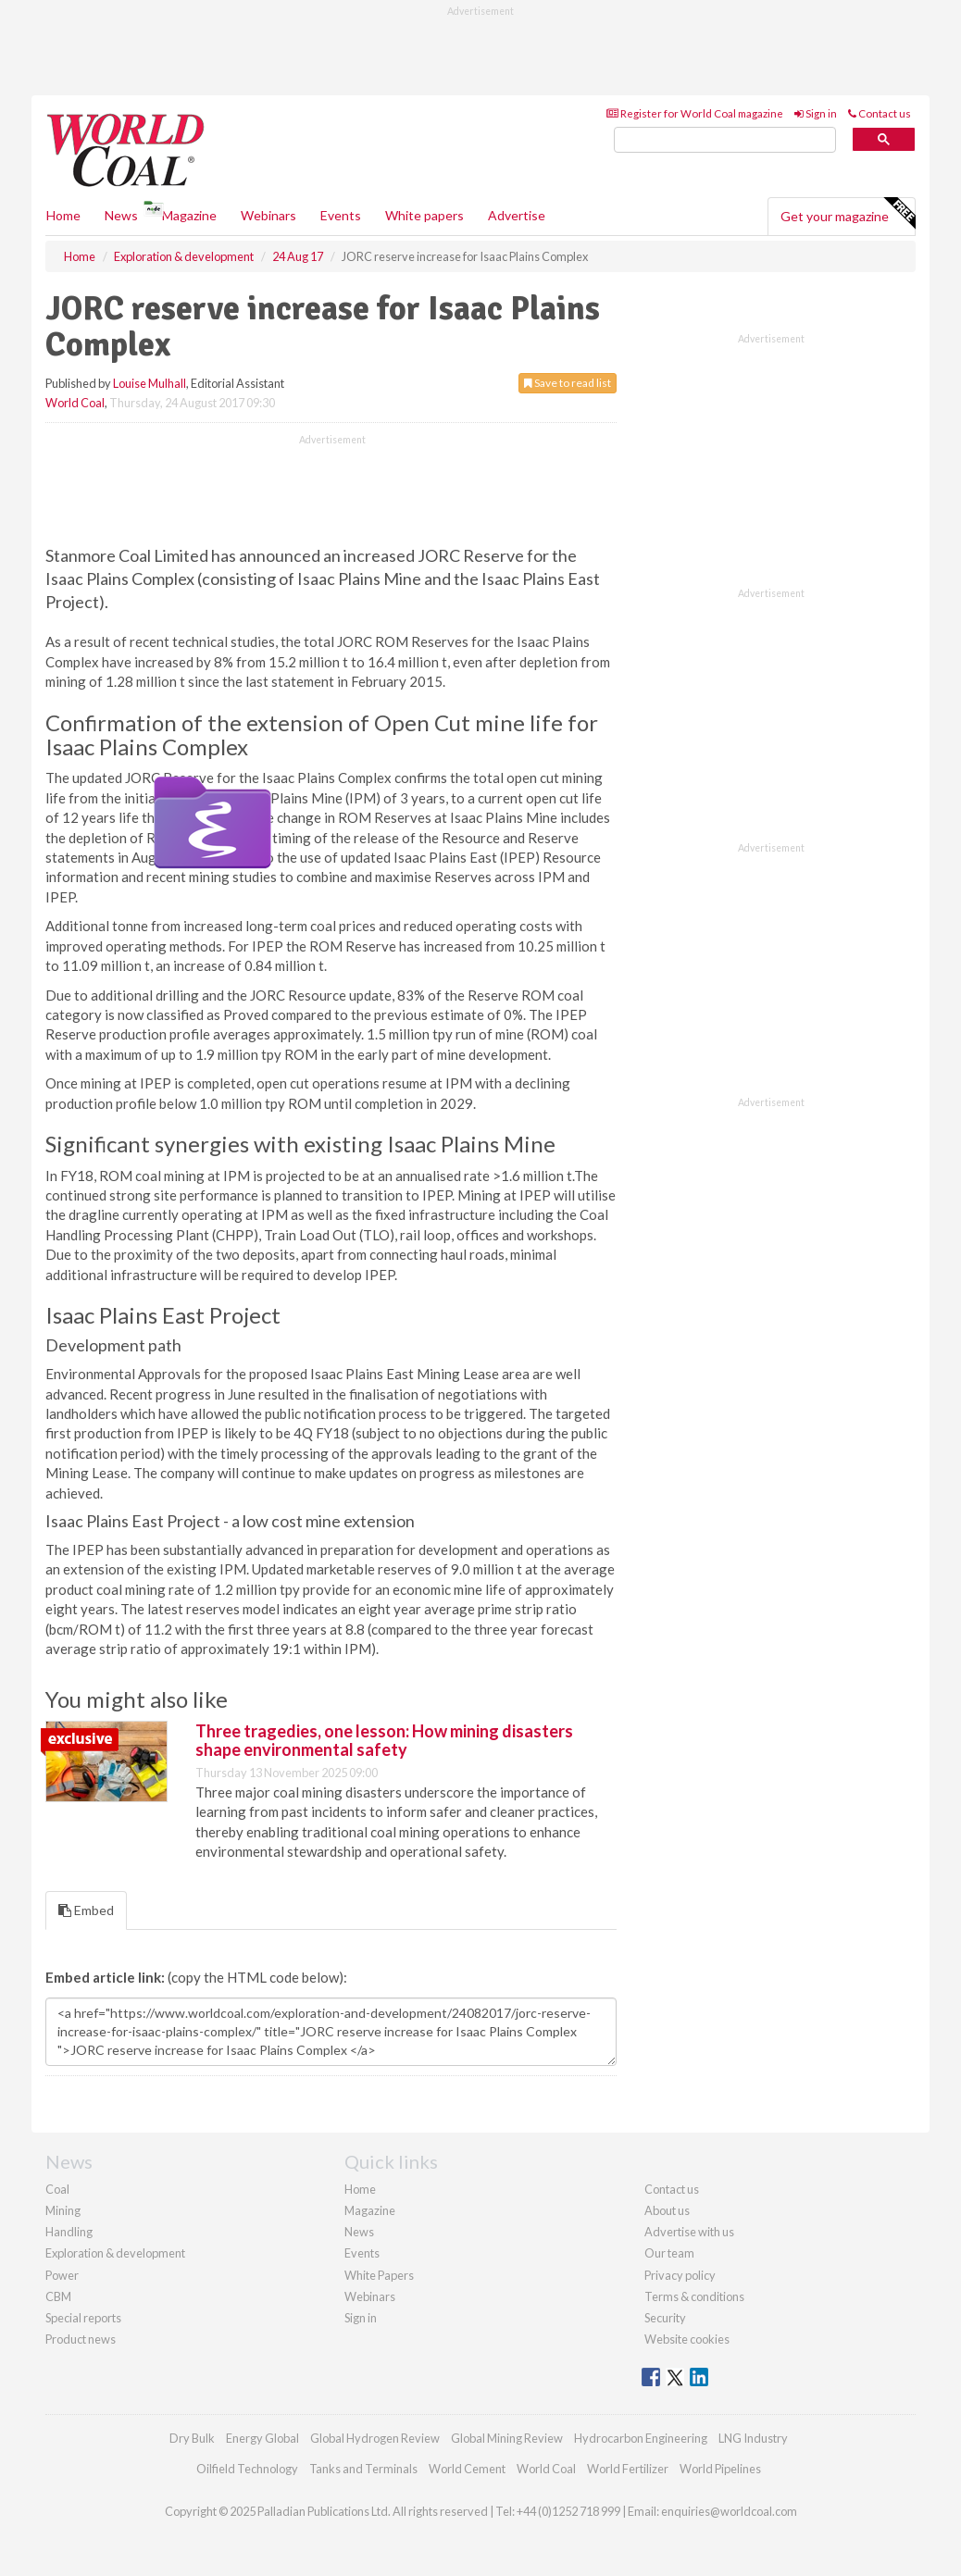 Image resolution: width=961 pixels, height=2576 pixels. I want to click on open node.js project folder, so click(154, 209).